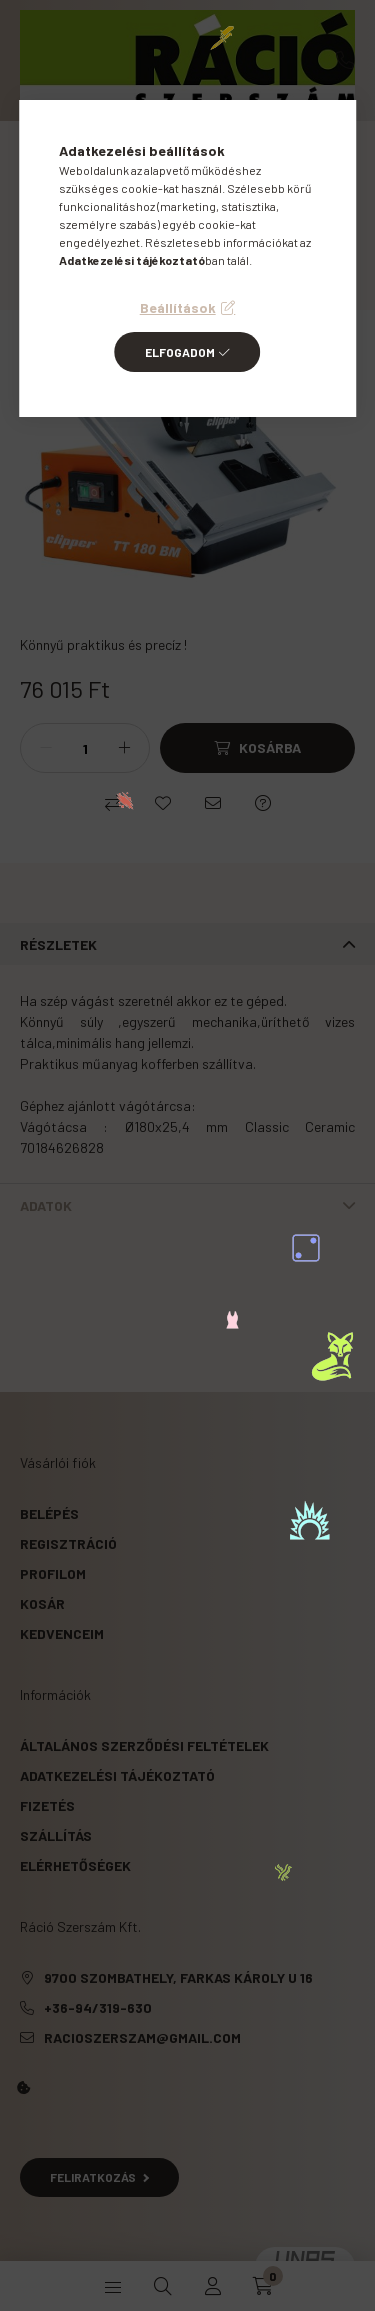 The image size is (375, 2311). What do you see at coordinates (283, 1872) in the screenshot?
I see `food item indicator in a cooking or recipe game` at bounding box center [283, 1872].